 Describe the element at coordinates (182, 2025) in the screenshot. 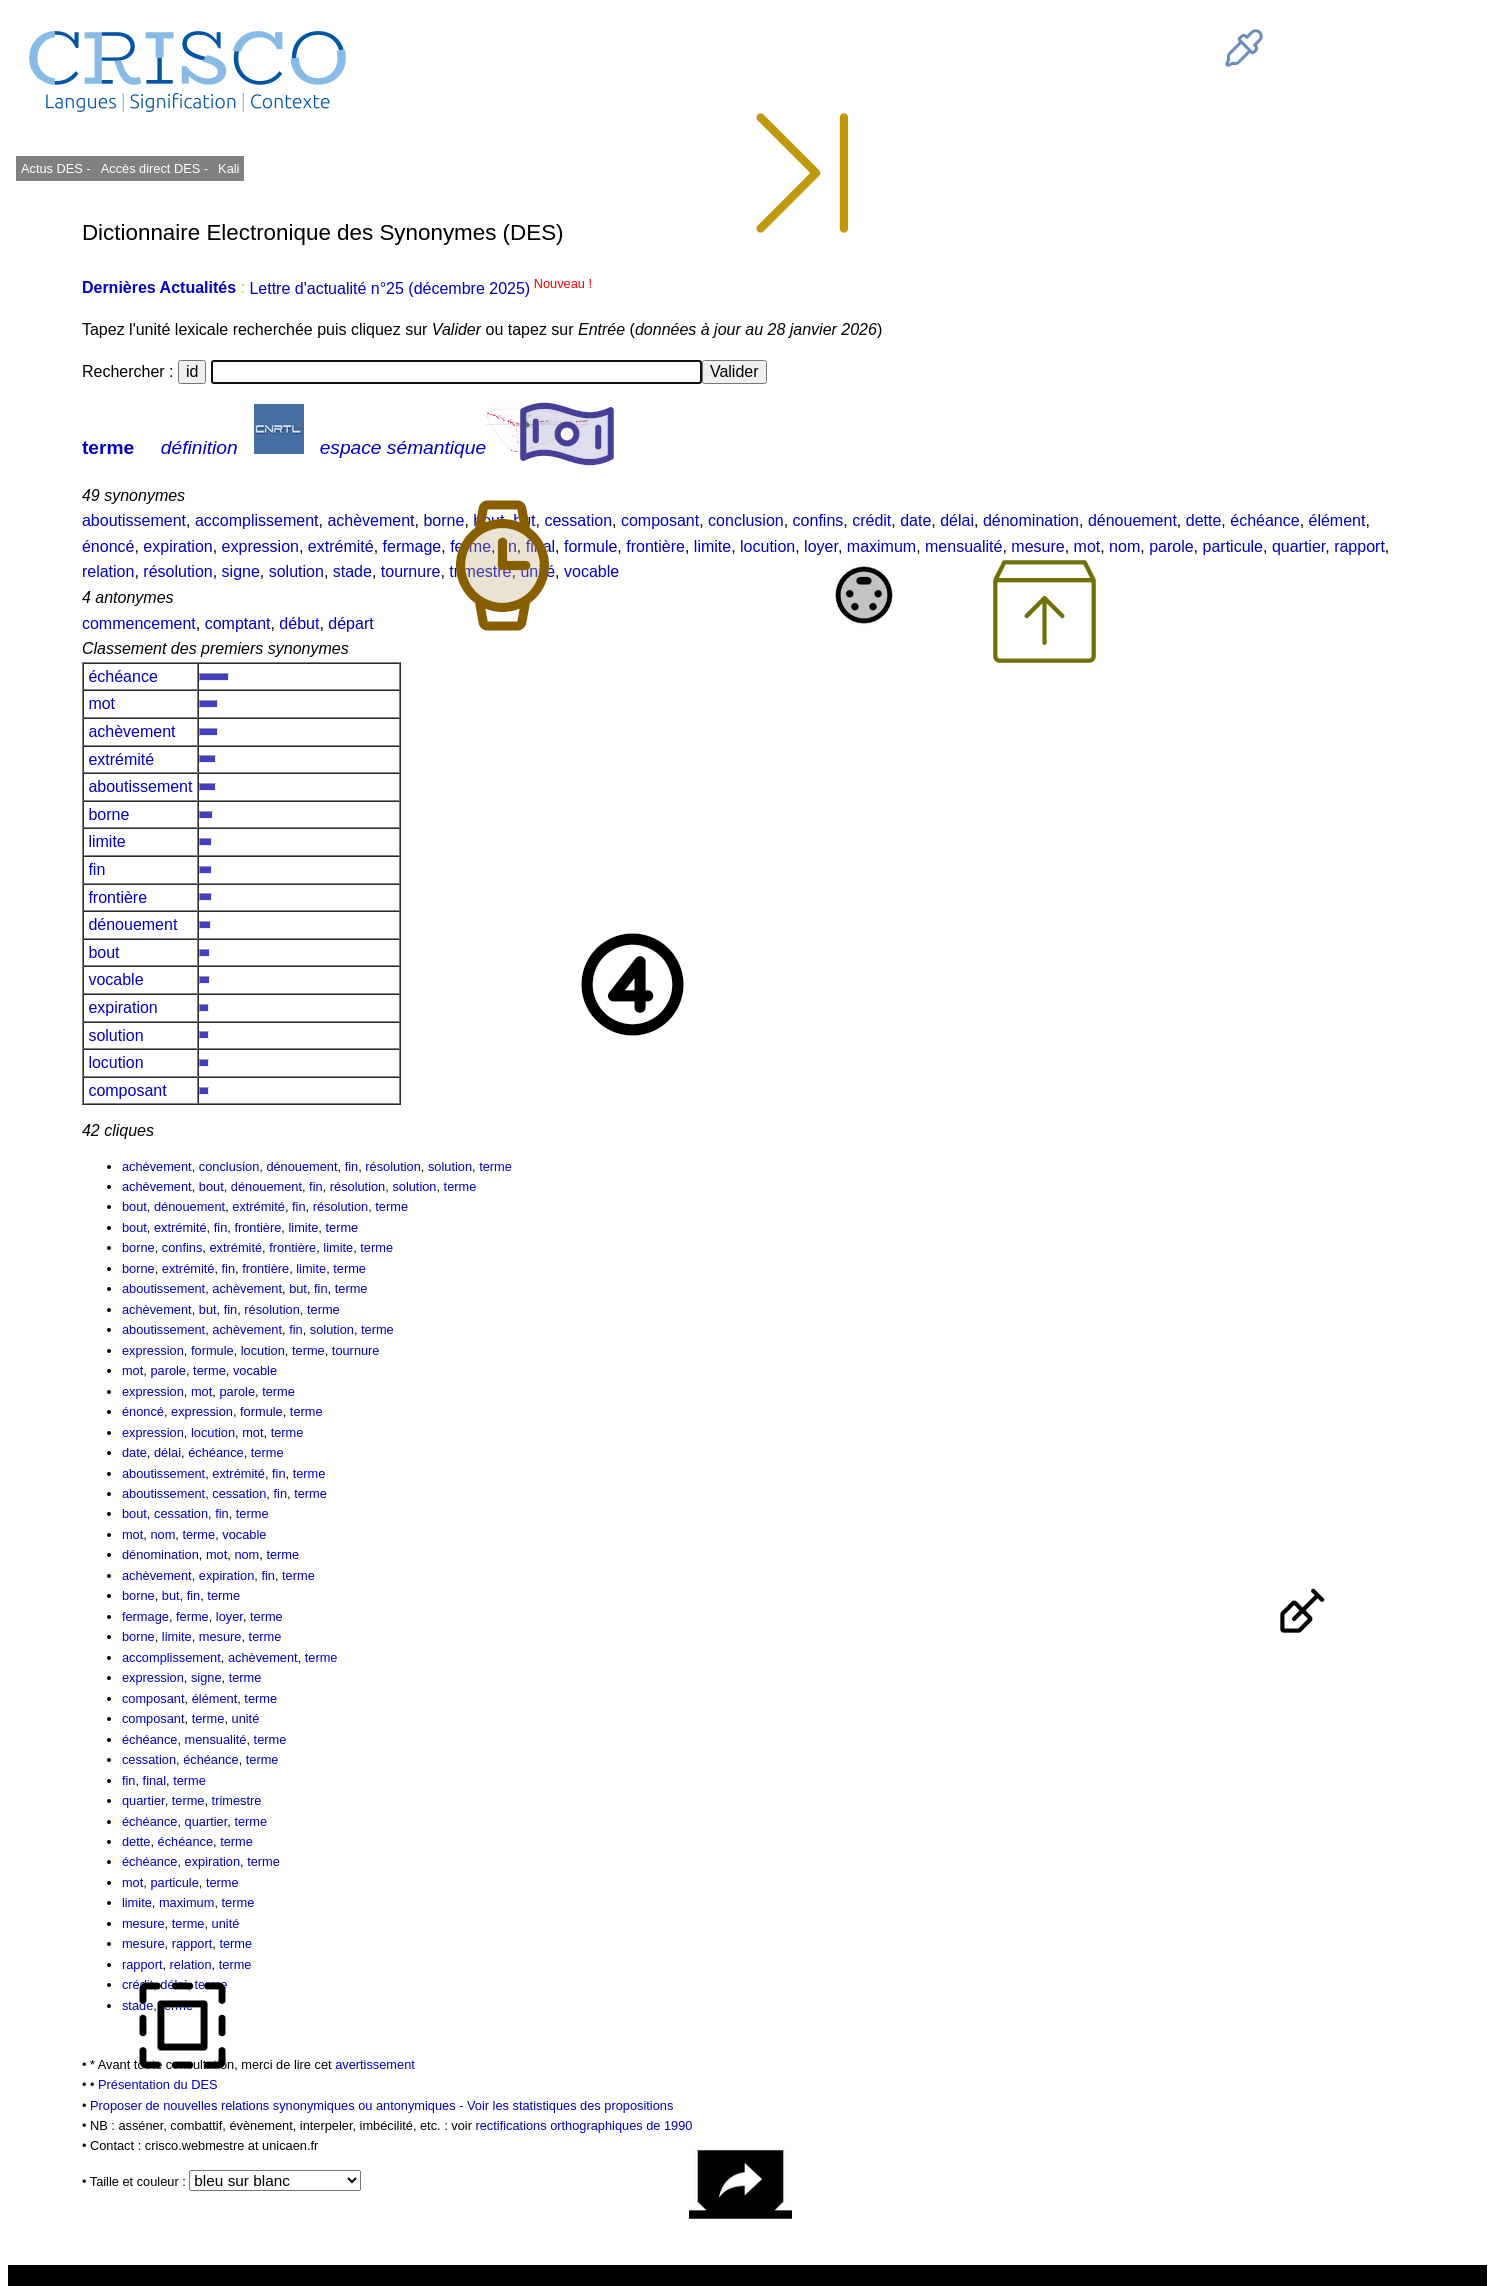

I see `select all items in the current view` at that location.